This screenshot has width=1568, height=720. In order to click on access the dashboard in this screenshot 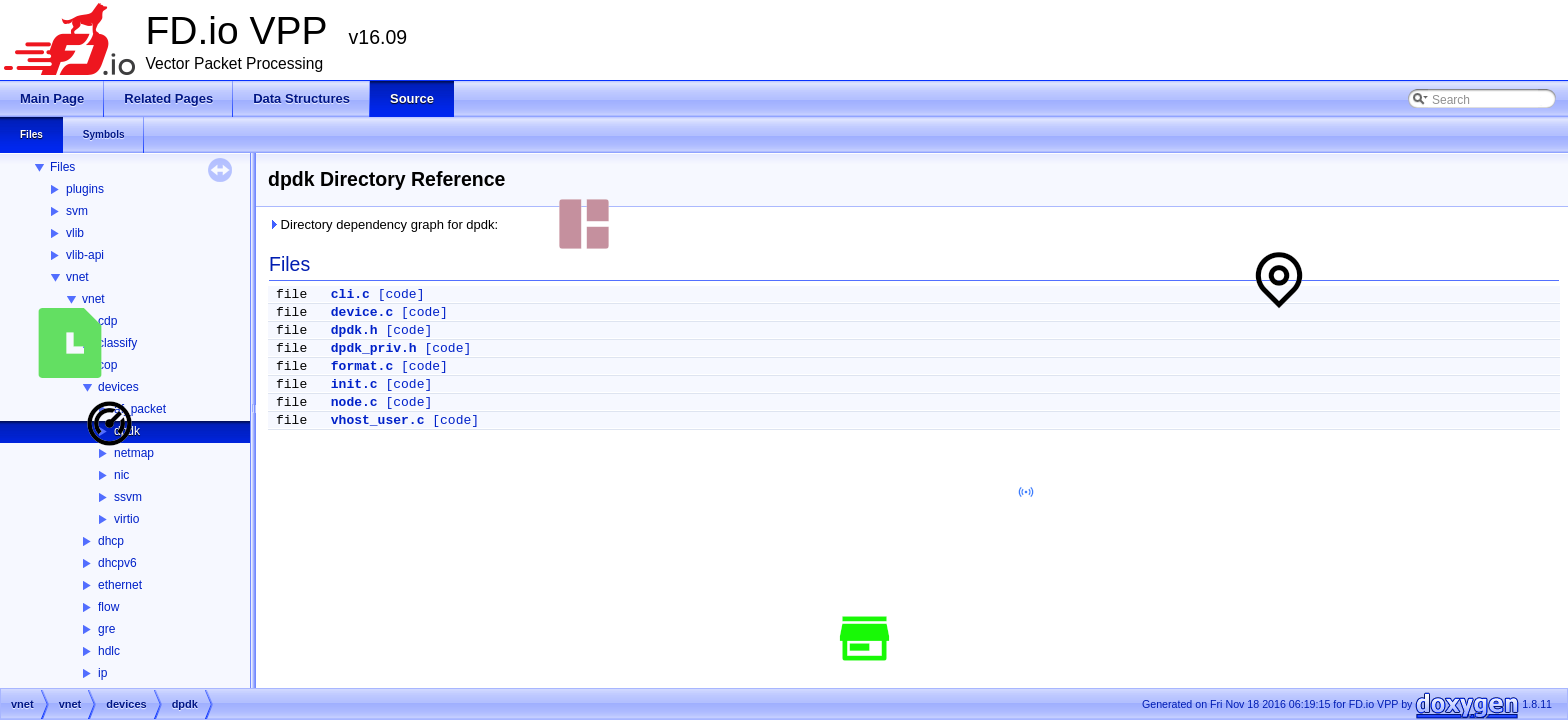, I will do `click(109, 423)`.